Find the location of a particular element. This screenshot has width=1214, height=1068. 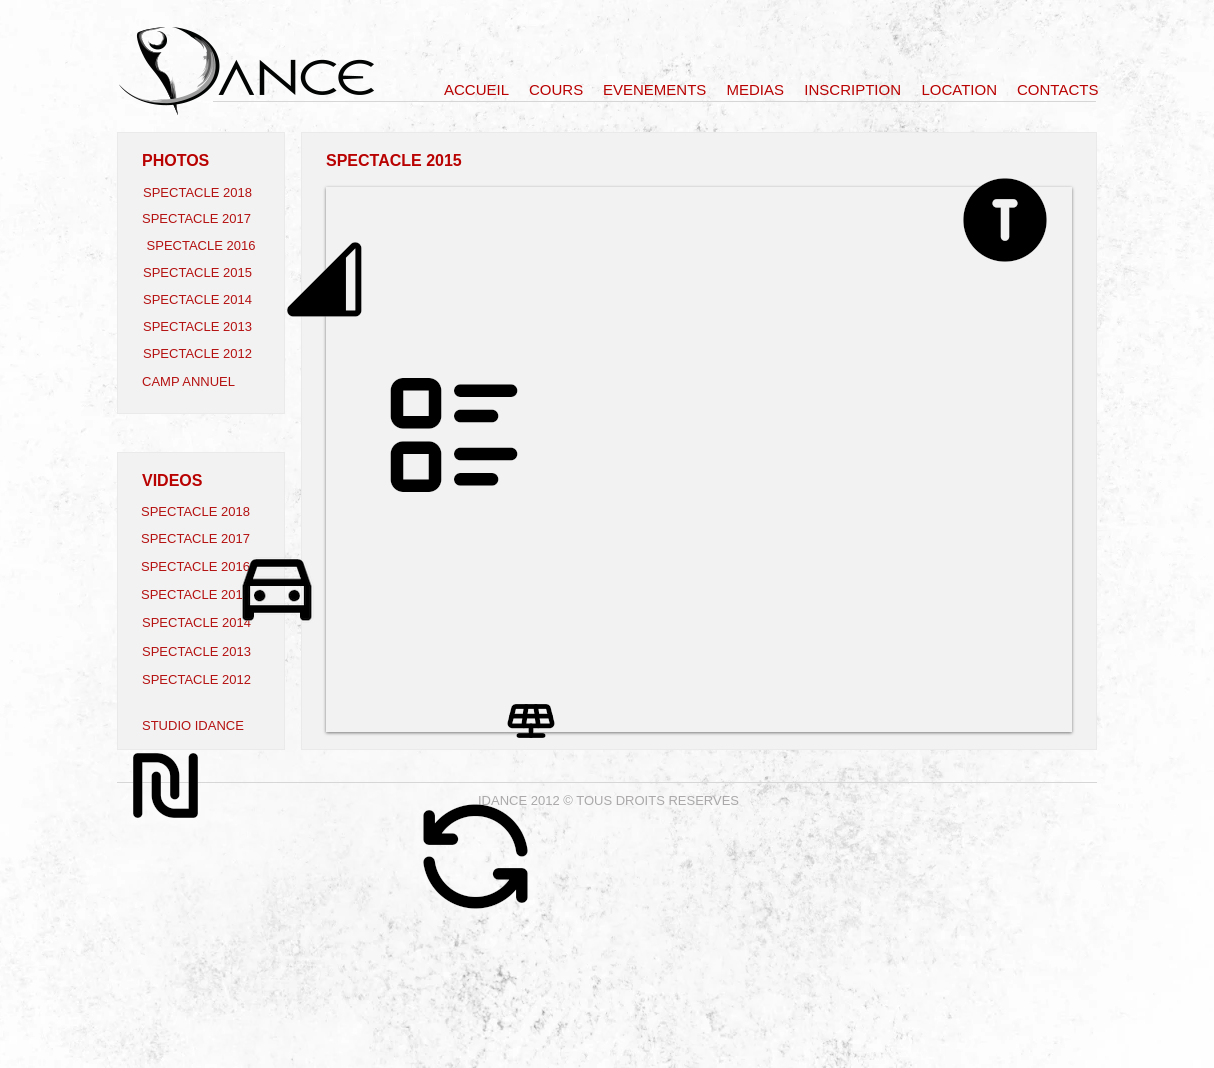

refresh or reload current content is located at coordinates (475, 856).